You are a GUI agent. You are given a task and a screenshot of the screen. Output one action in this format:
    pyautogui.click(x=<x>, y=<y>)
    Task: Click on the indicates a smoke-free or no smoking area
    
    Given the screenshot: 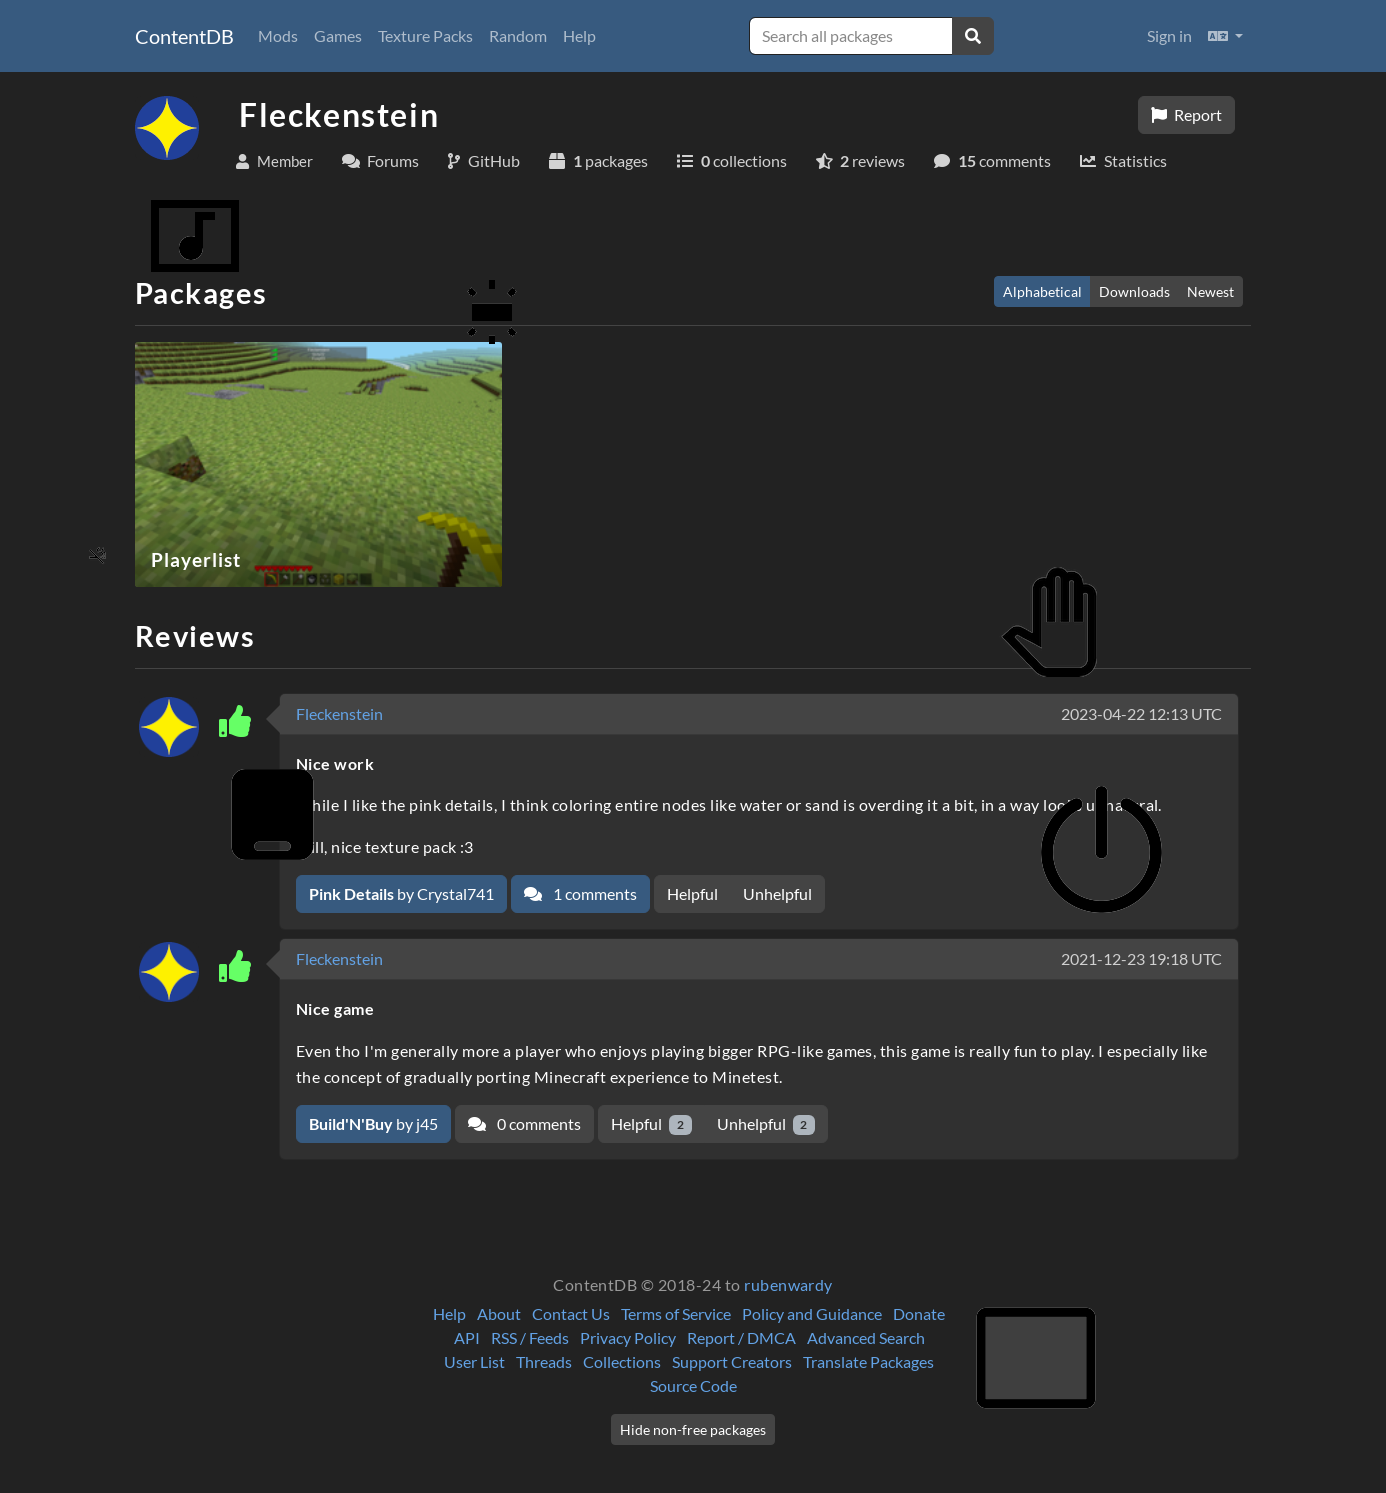 What is the action you would take?
    pyautogui.click(x=97, y=555)
    